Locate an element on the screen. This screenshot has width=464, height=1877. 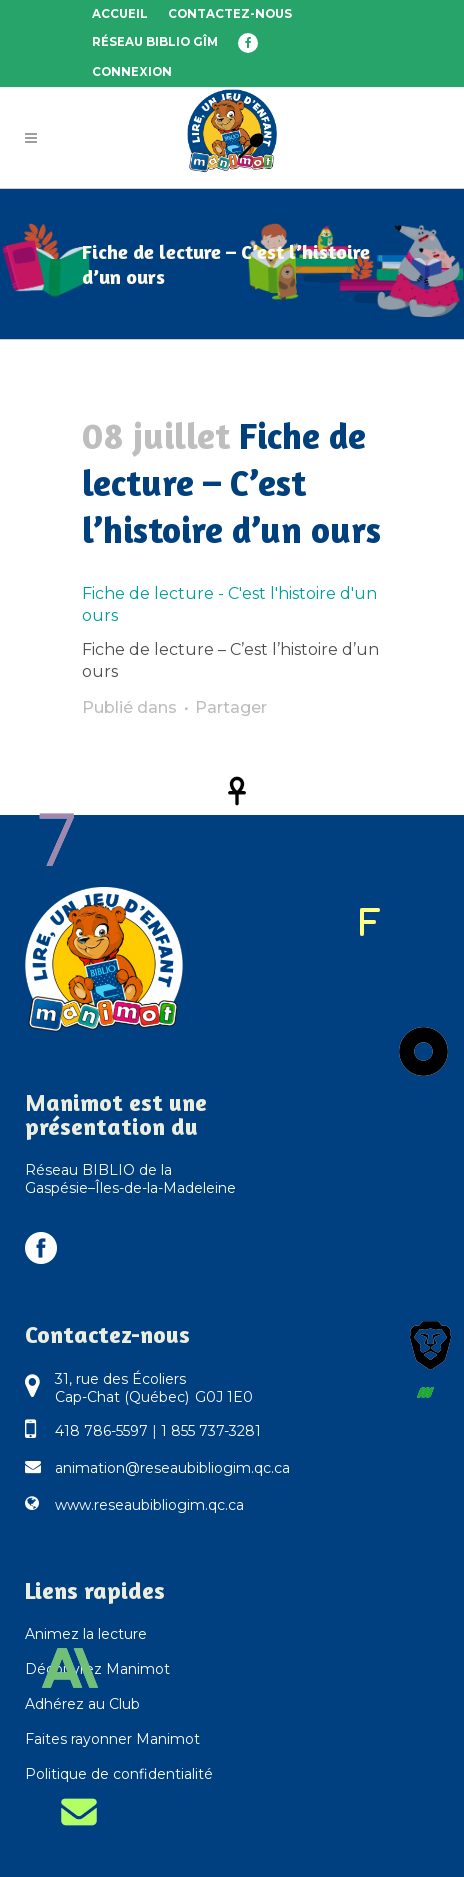
select or insert the number 7 is located at coordinates (55, 839).